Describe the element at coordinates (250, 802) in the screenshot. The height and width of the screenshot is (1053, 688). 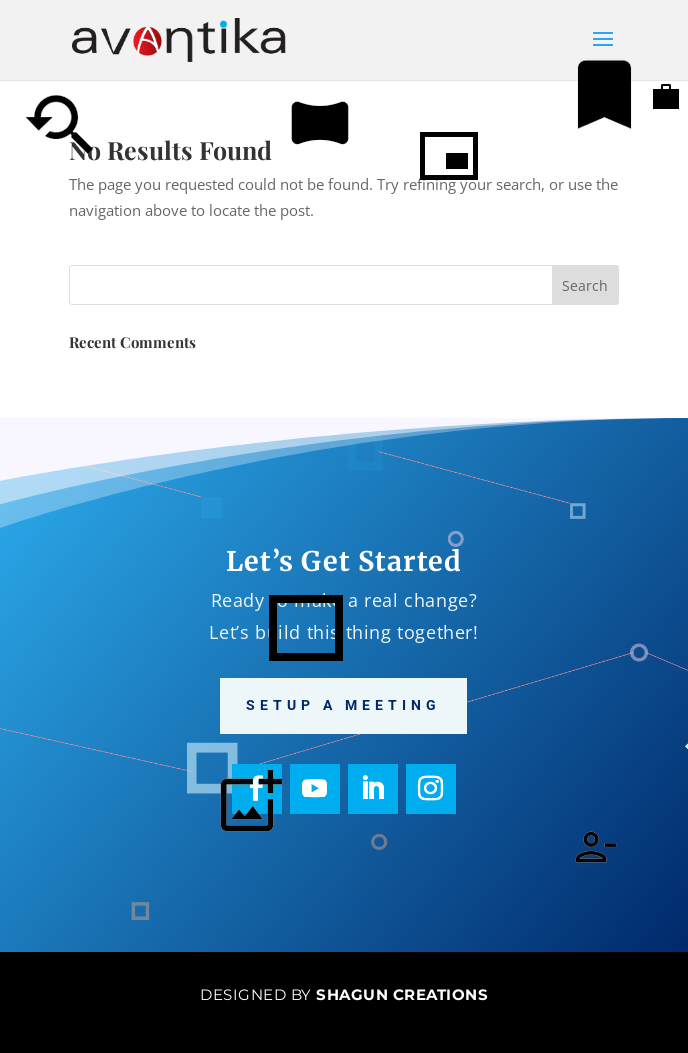
I see `add a new photo to the gallery` at that location.